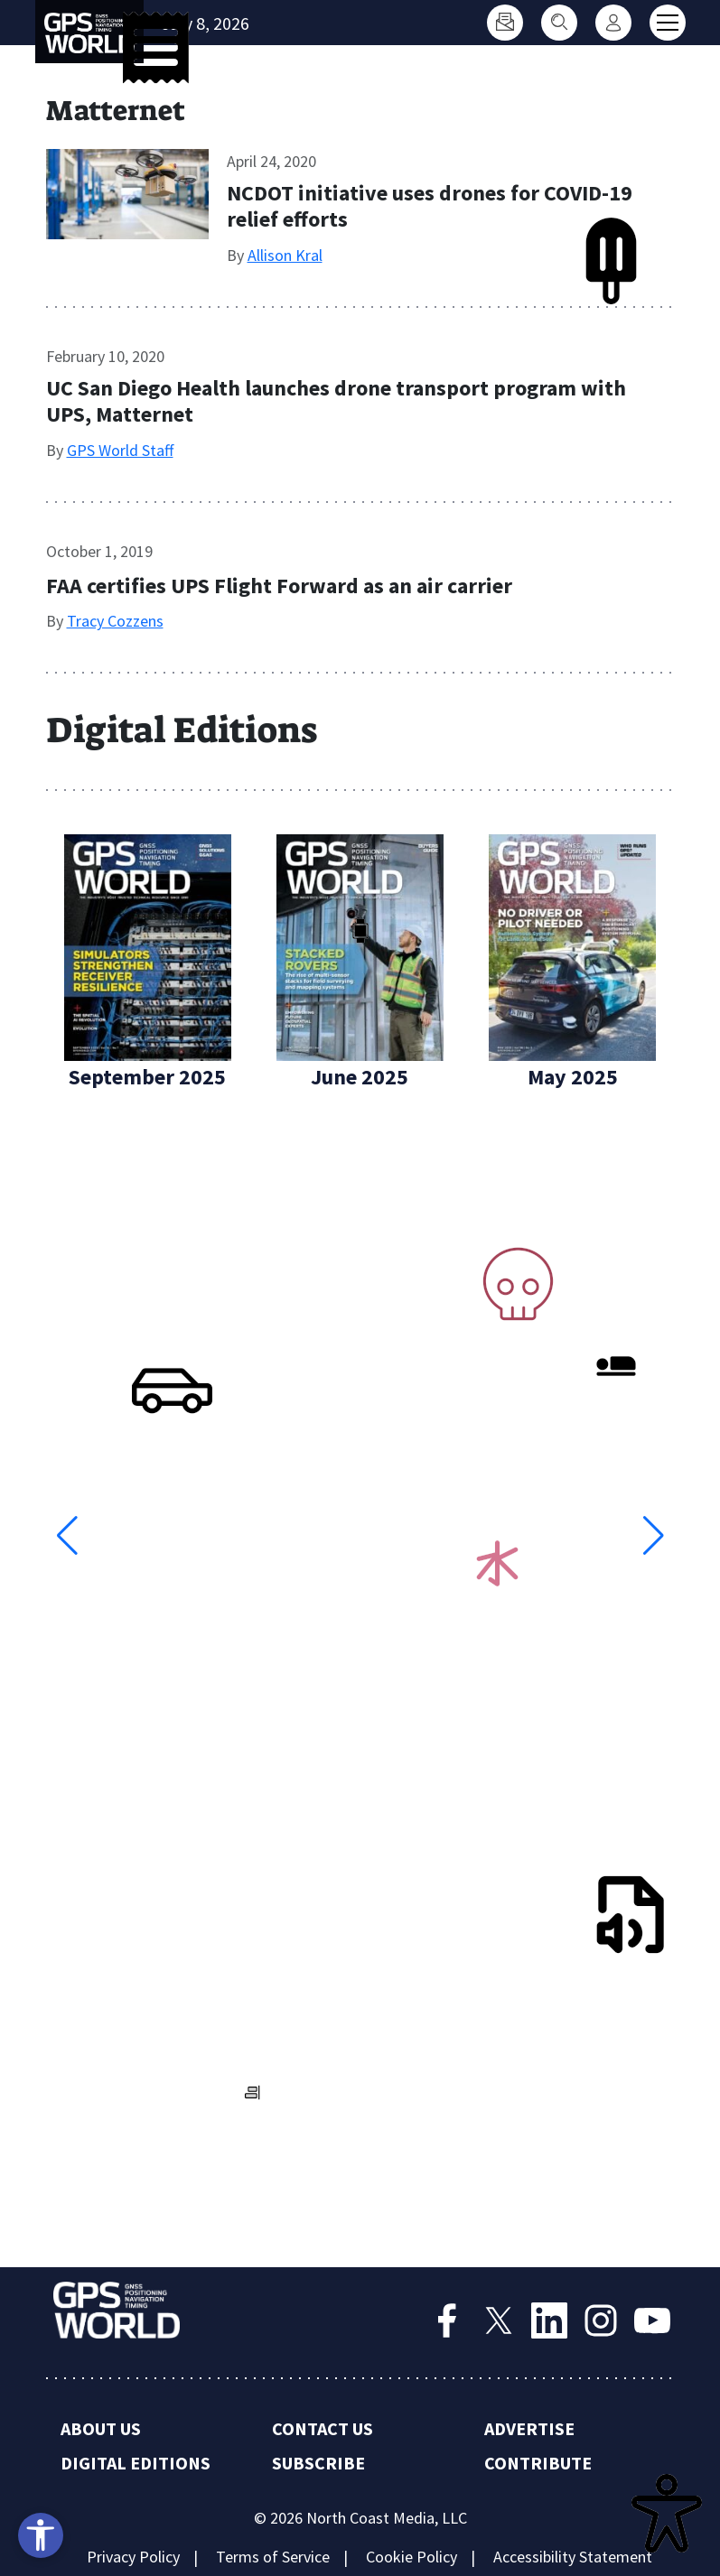  I want to click on align text or content to the right, so click(252, 2092).